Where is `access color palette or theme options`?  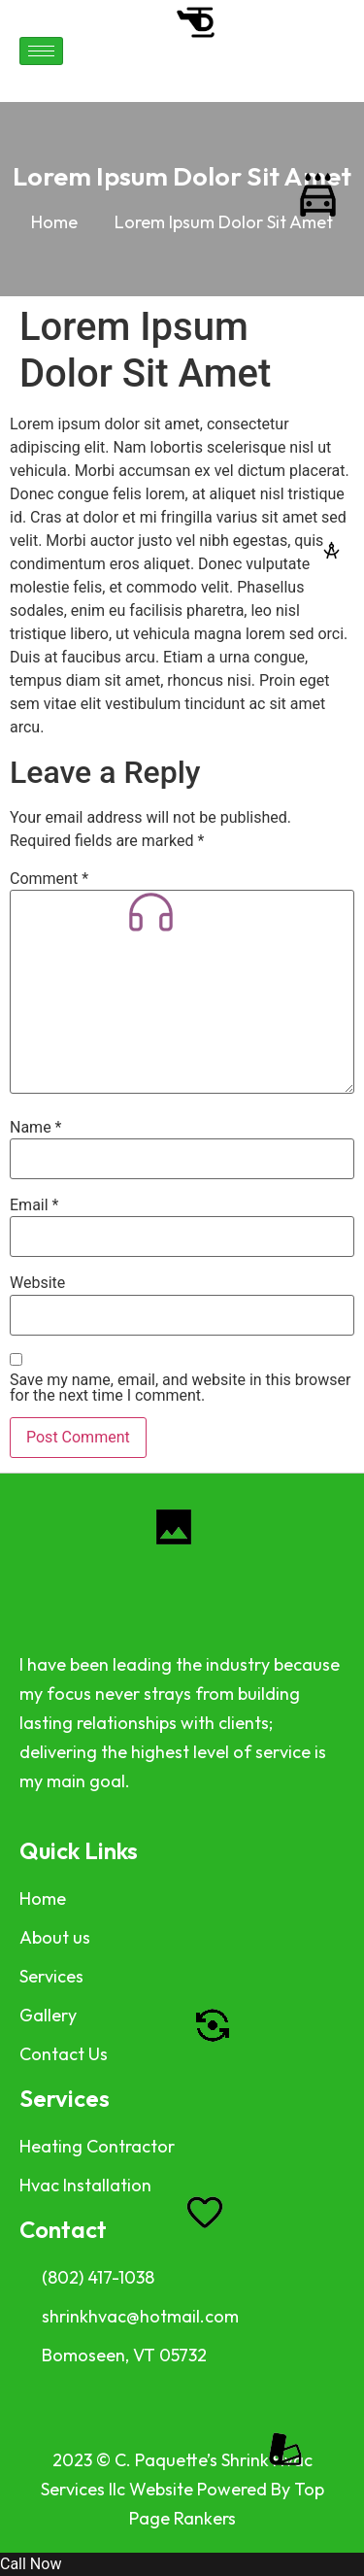 access color palette or theme options is located at coordinates (283, 2450).